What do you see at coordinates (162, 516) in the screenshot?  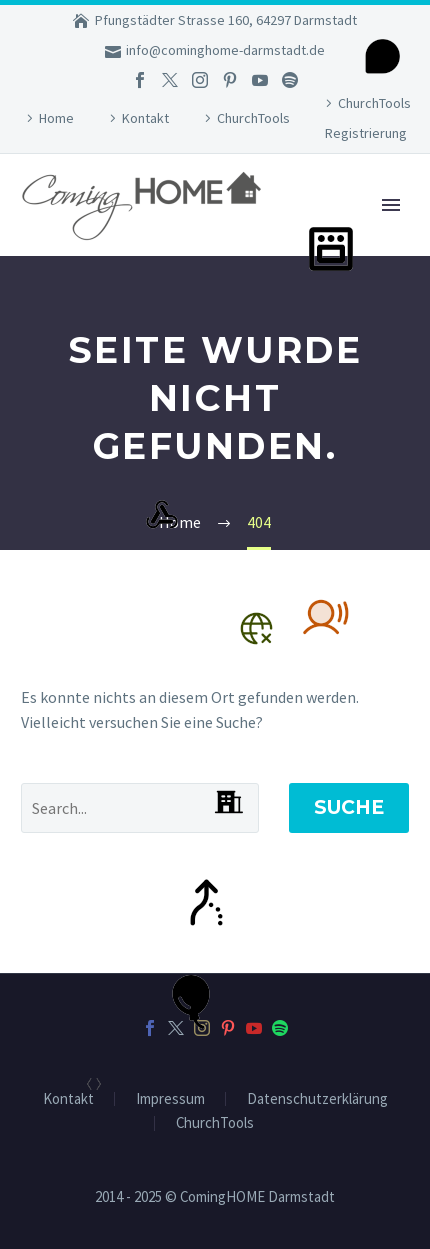 I see `configure webhook integrations` at bounding box center [162, 516].